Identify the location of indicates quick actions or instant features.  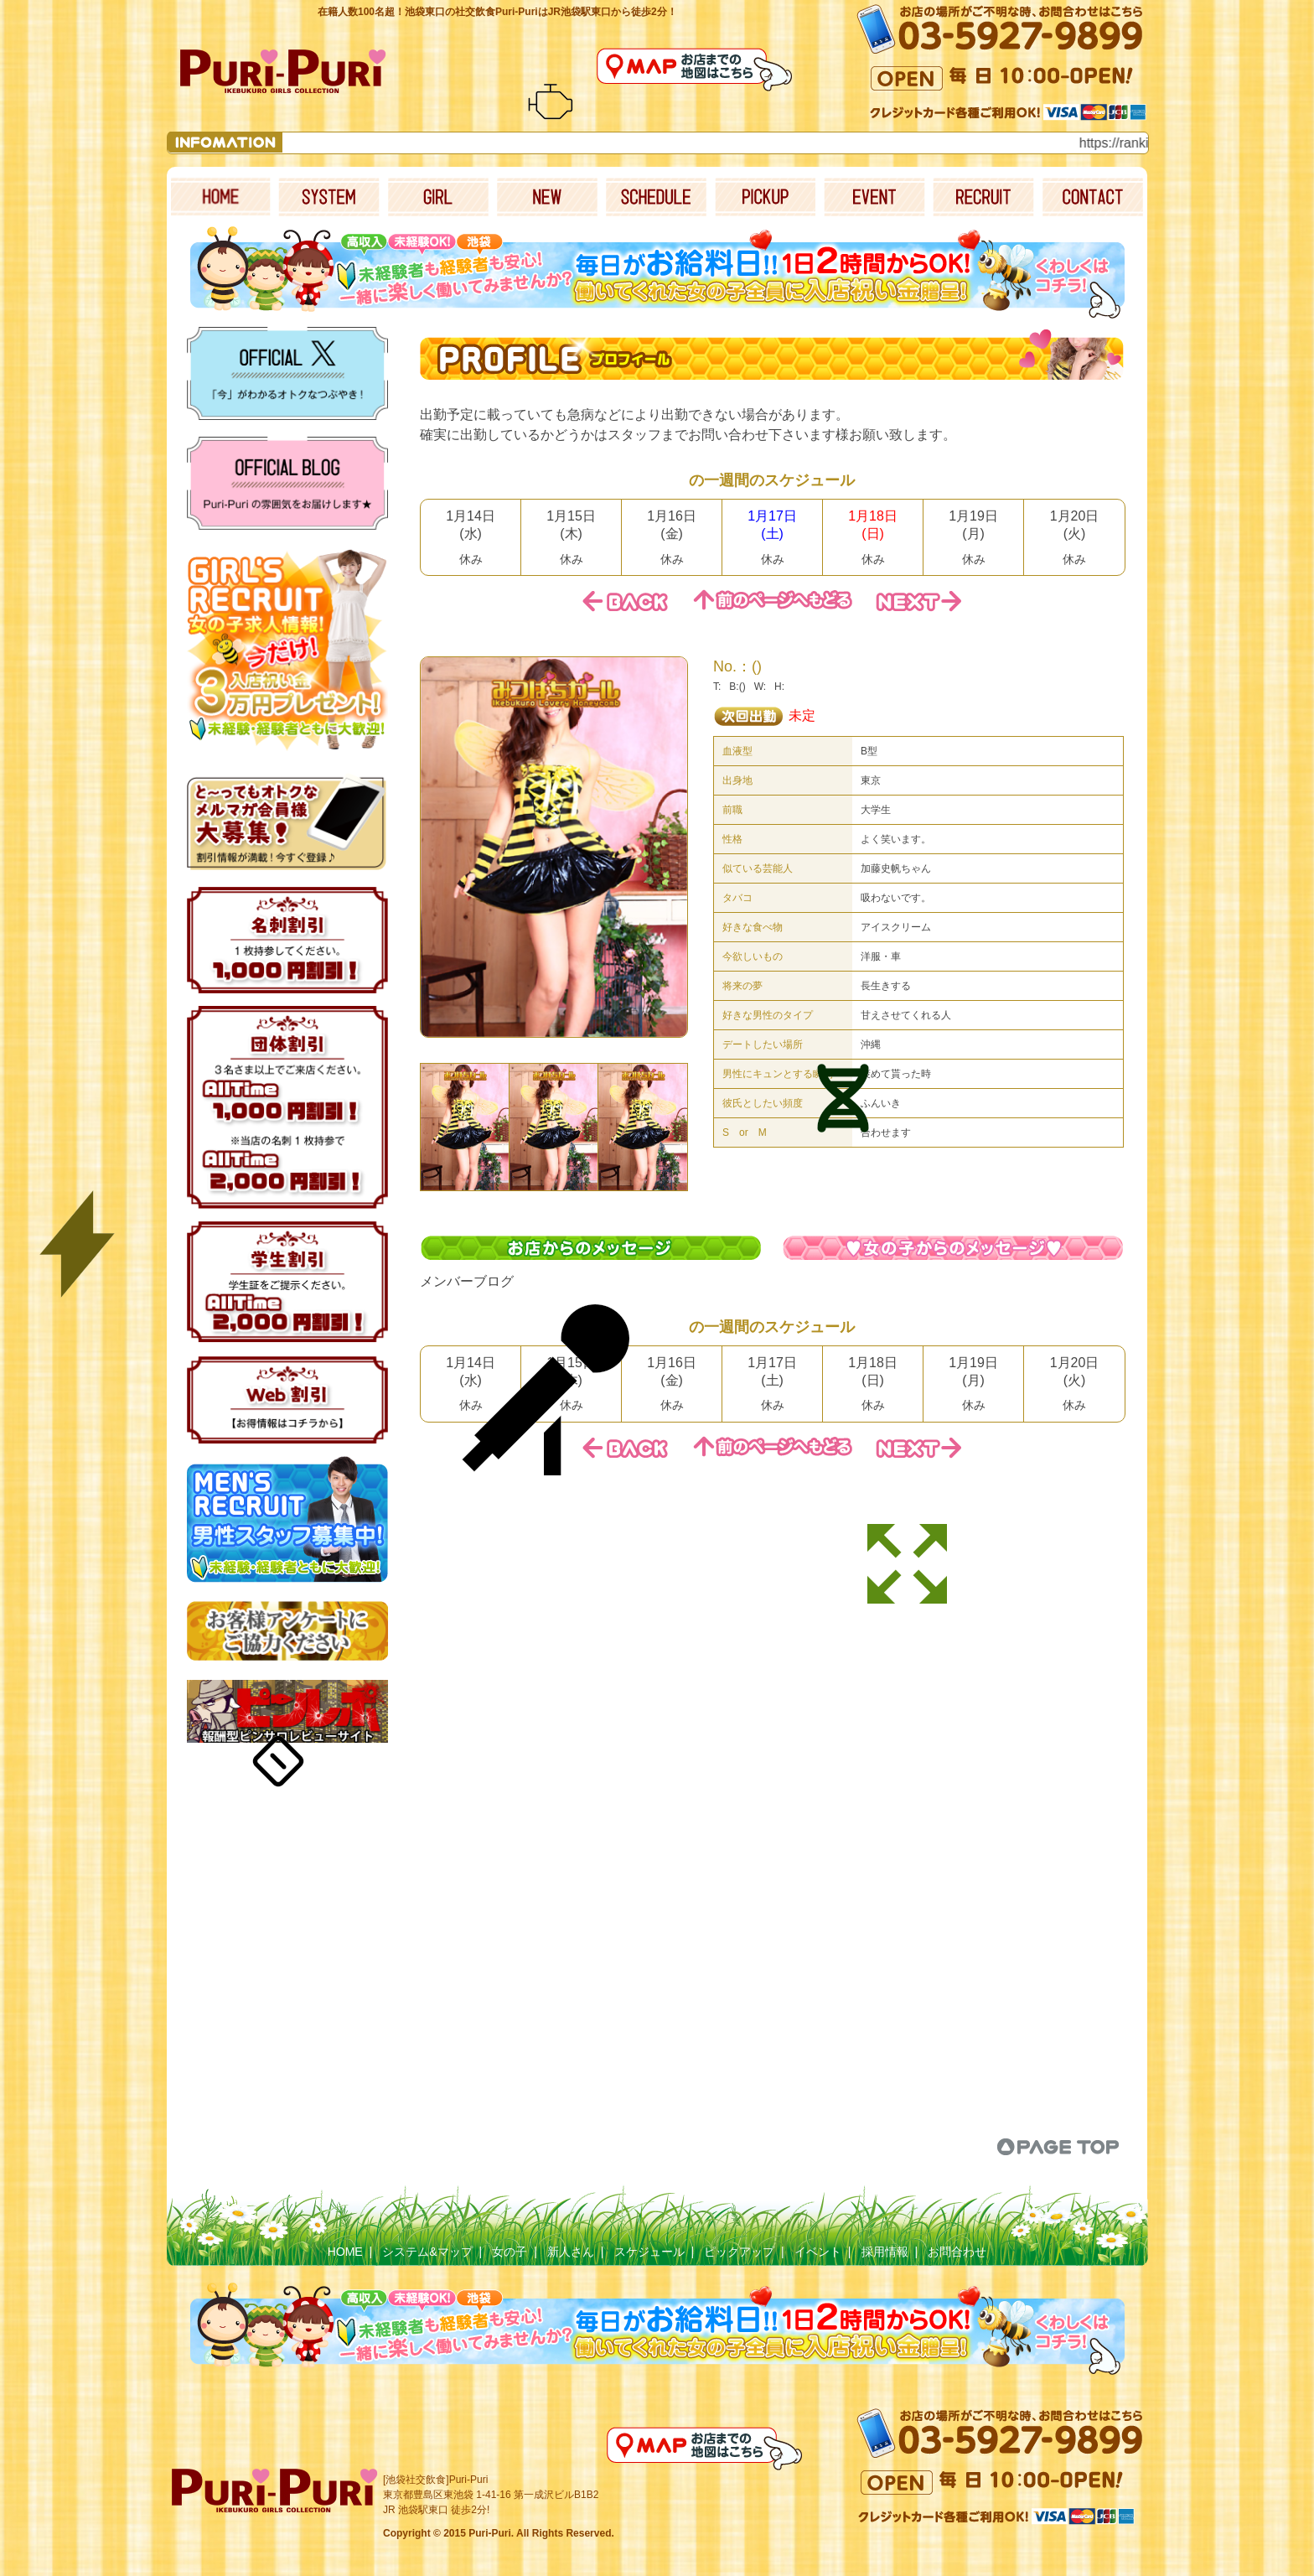
(77, 1244).